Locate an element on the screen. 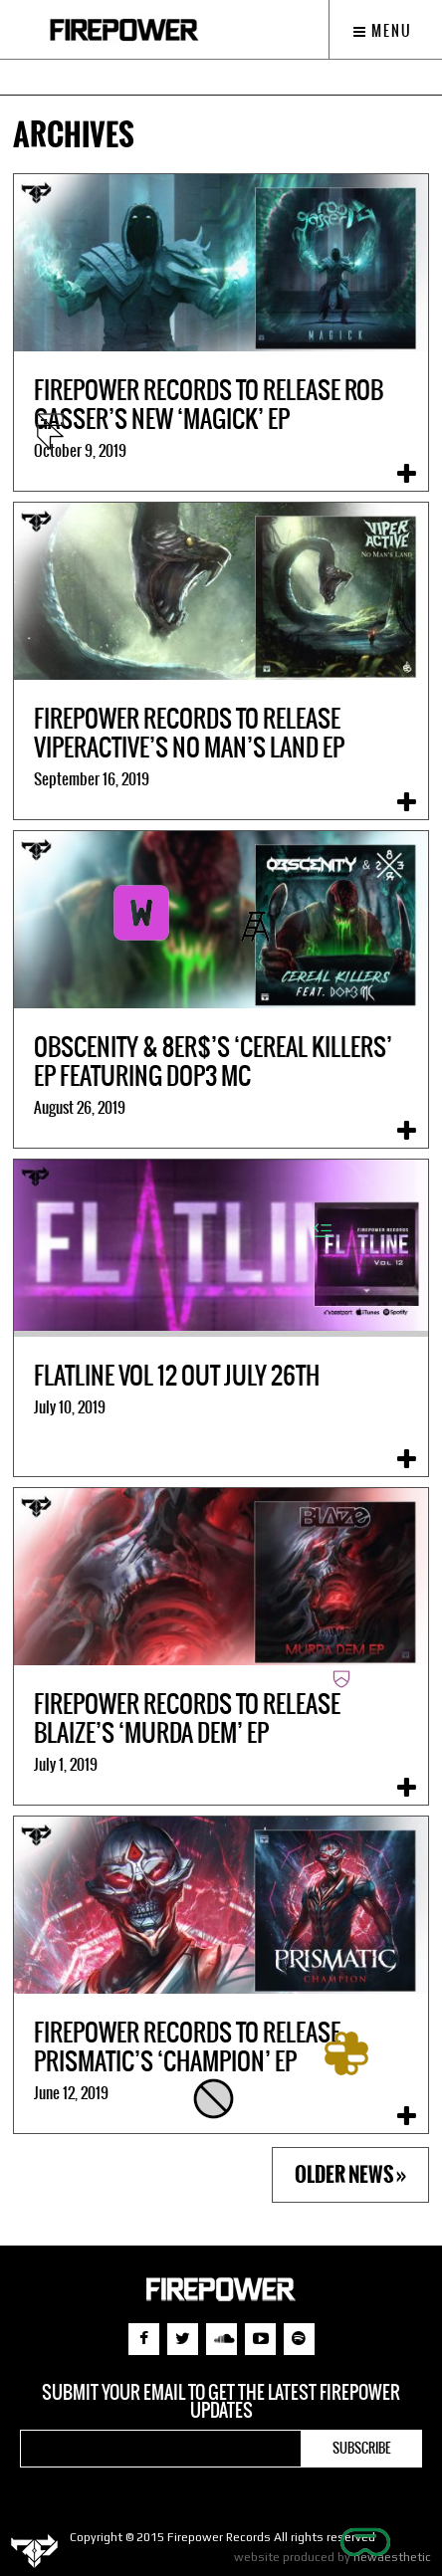 The width and height of the screenshot is (442, 2576). open Wikipedia or wiki-related content is located at coordinates (141, 913).